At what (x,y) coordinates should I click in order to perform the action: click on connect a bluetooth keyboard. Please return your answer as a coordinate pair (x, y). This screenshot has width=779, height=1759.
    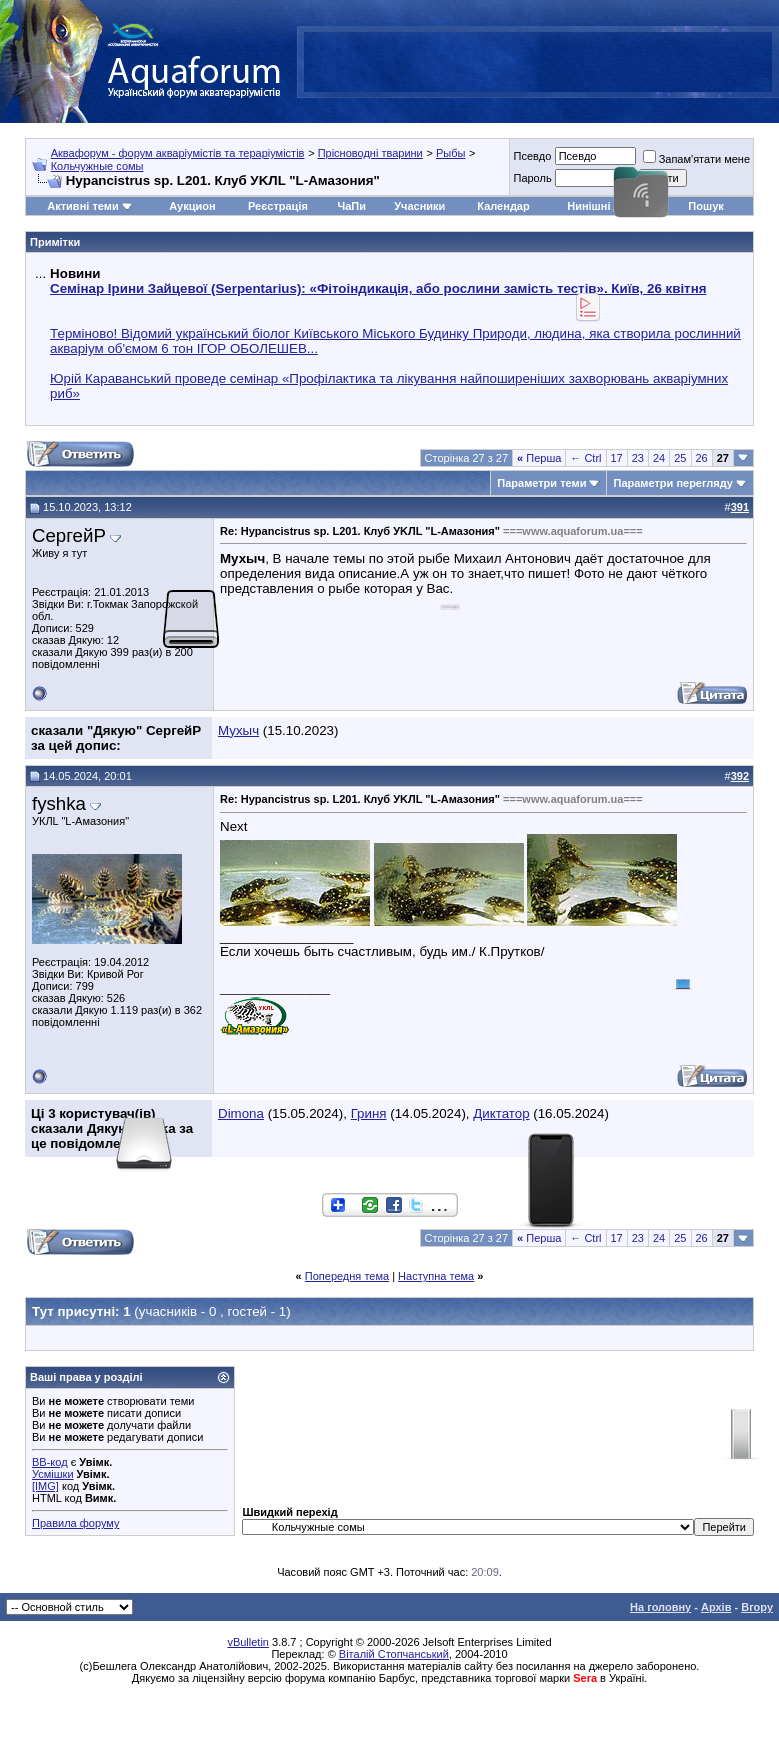
    Looking at the image, I should click on (450, 607).